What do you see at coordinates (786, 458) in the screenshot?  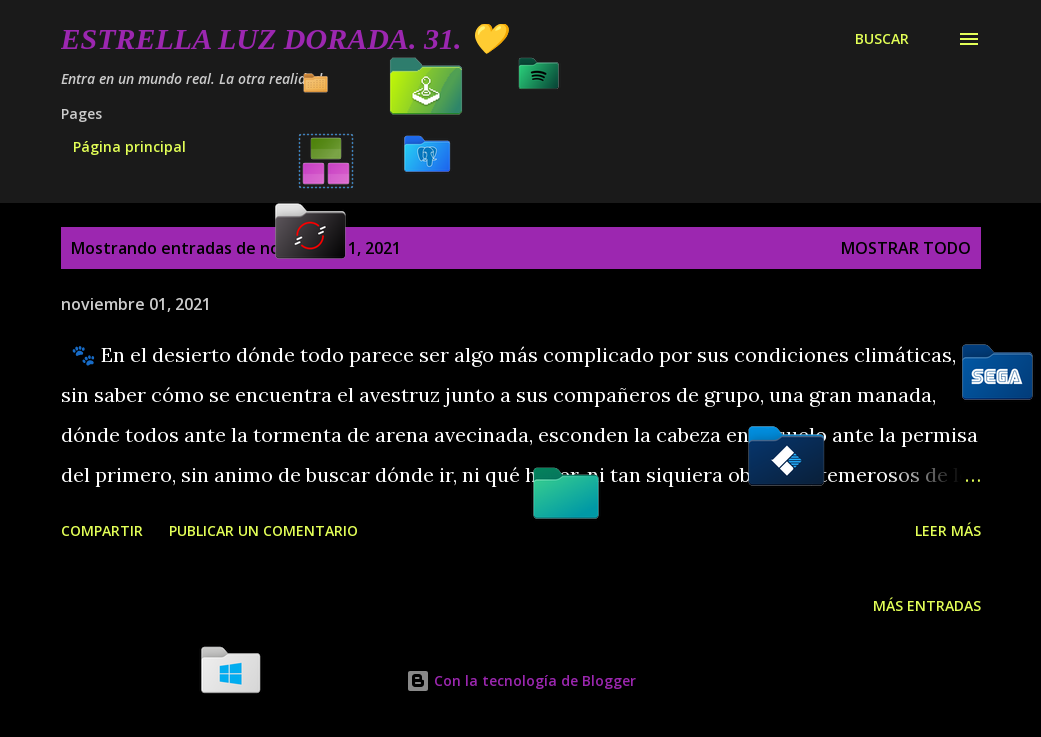 I see `open wondershare recoverit project folder` at bounding box center [786, 458].